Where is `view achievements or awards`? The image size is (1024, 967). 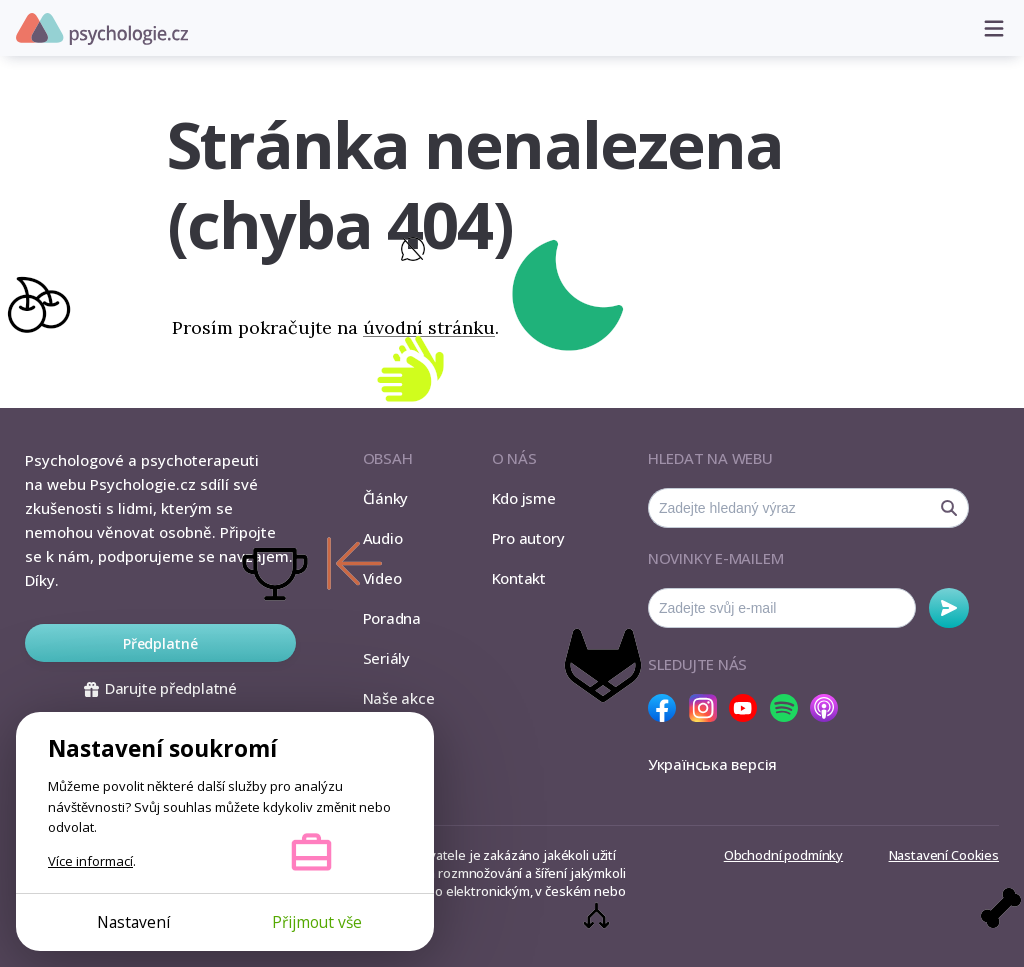
view achievements or awards is located at coordinates (275, 572).